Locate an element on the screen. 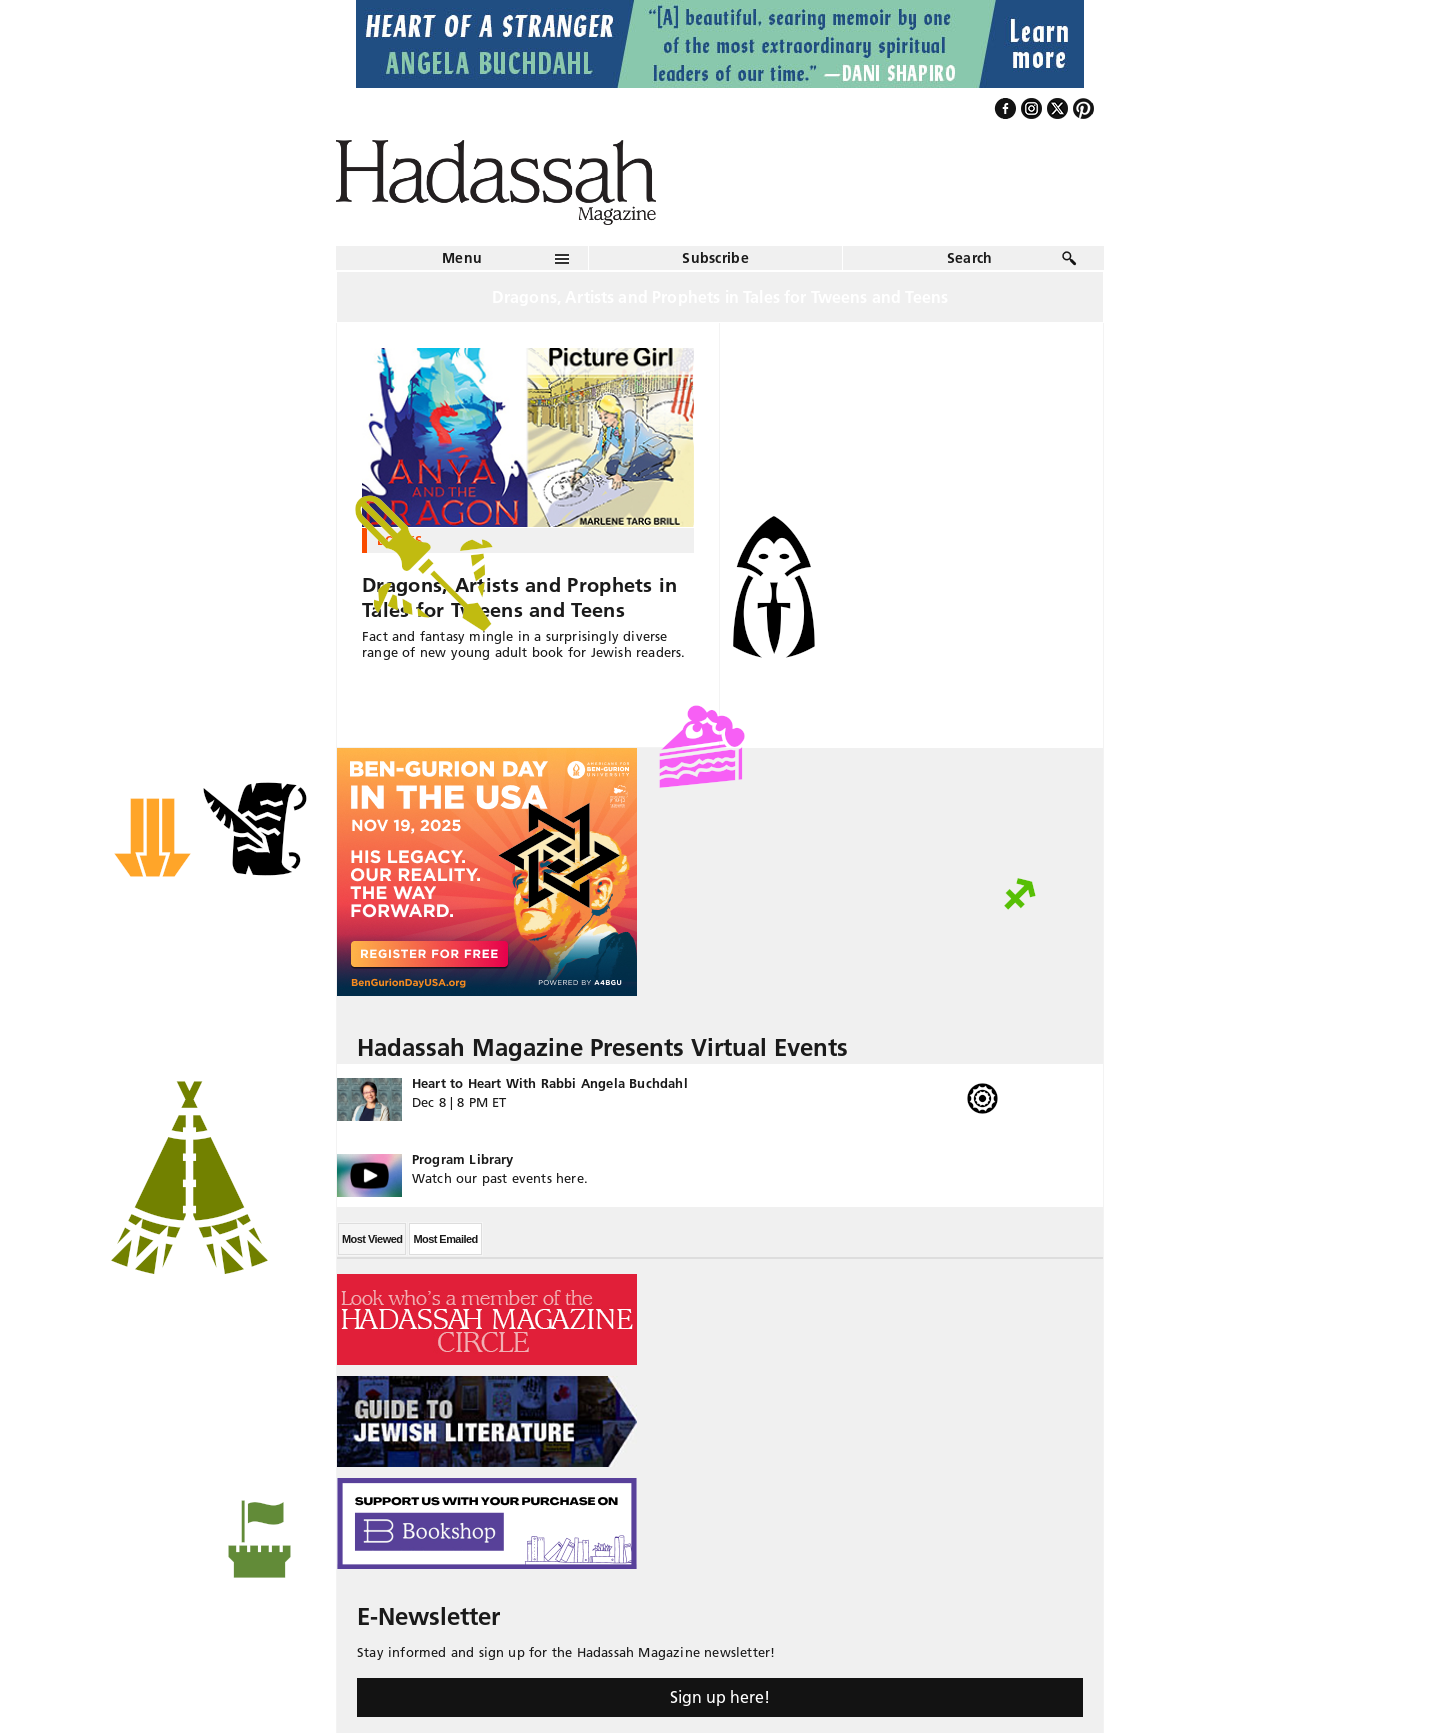  activate a powerful downward attack or smash move is located at coordinates (152, 837).